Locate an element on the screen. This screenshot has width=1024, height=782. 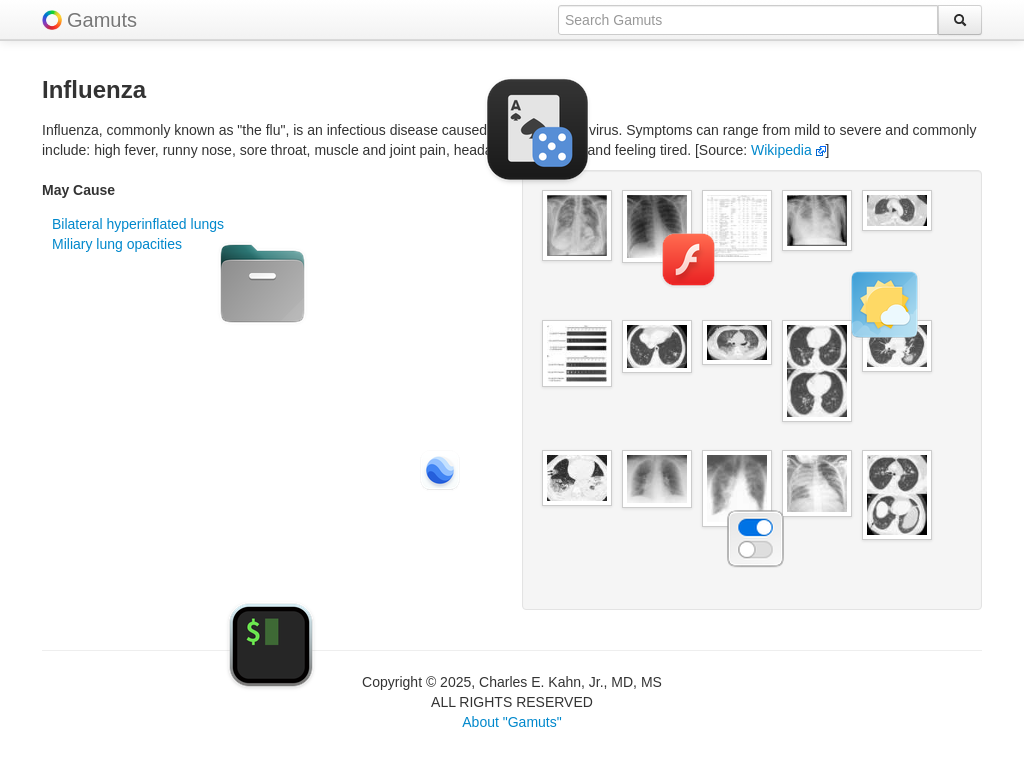
open the file manager app is located at coordinates (262, 283).